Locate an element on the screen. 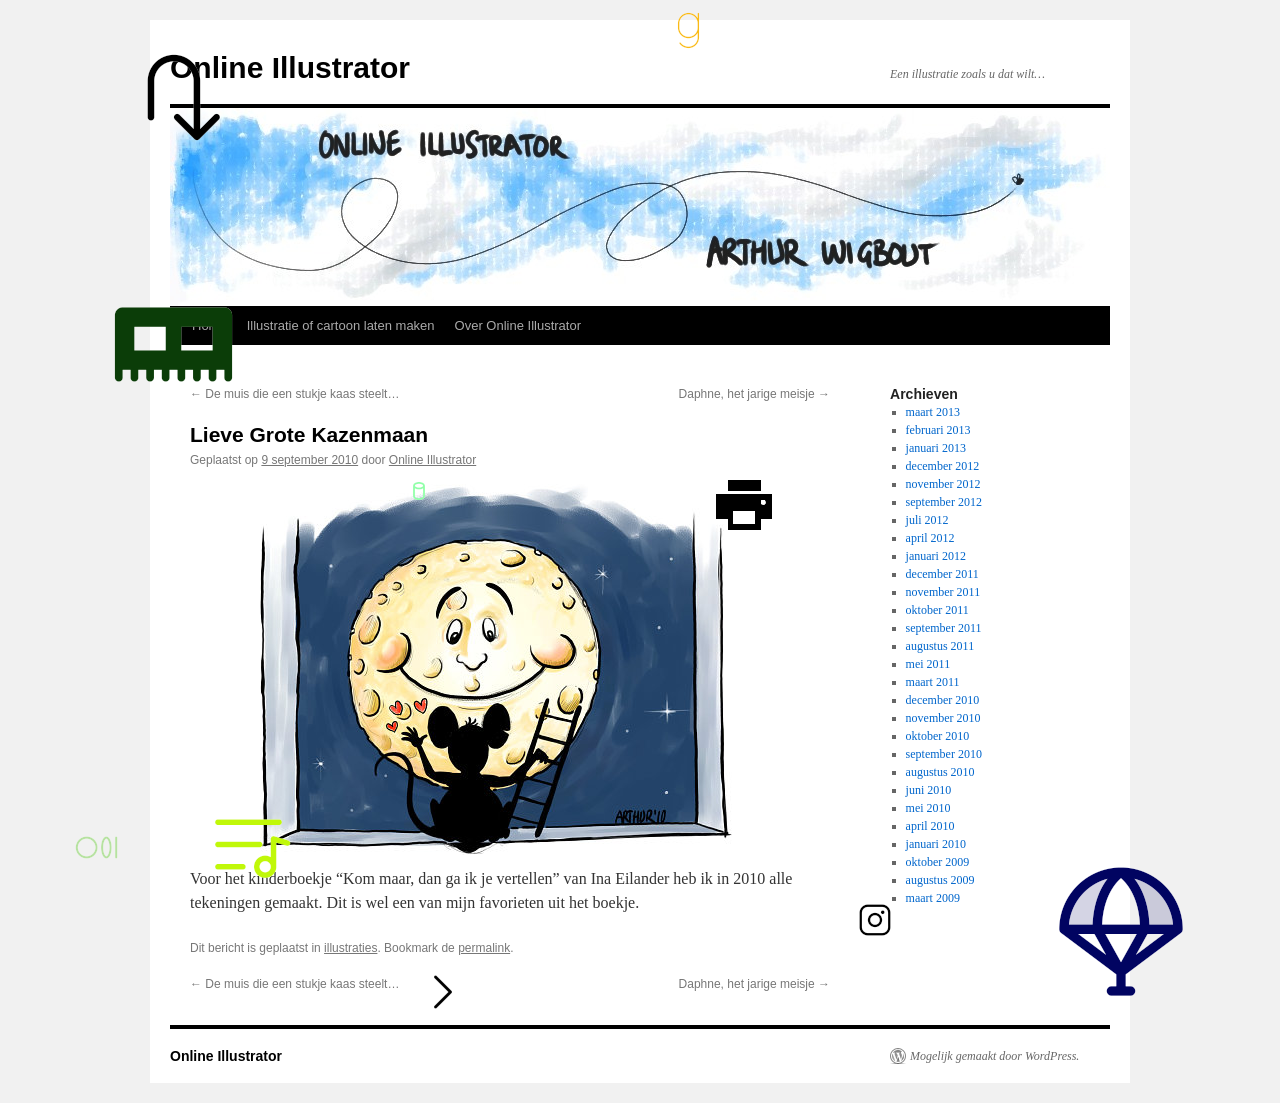 This screenshot has width=1280, height=1103. print this document is located at coordinates (744, 505).